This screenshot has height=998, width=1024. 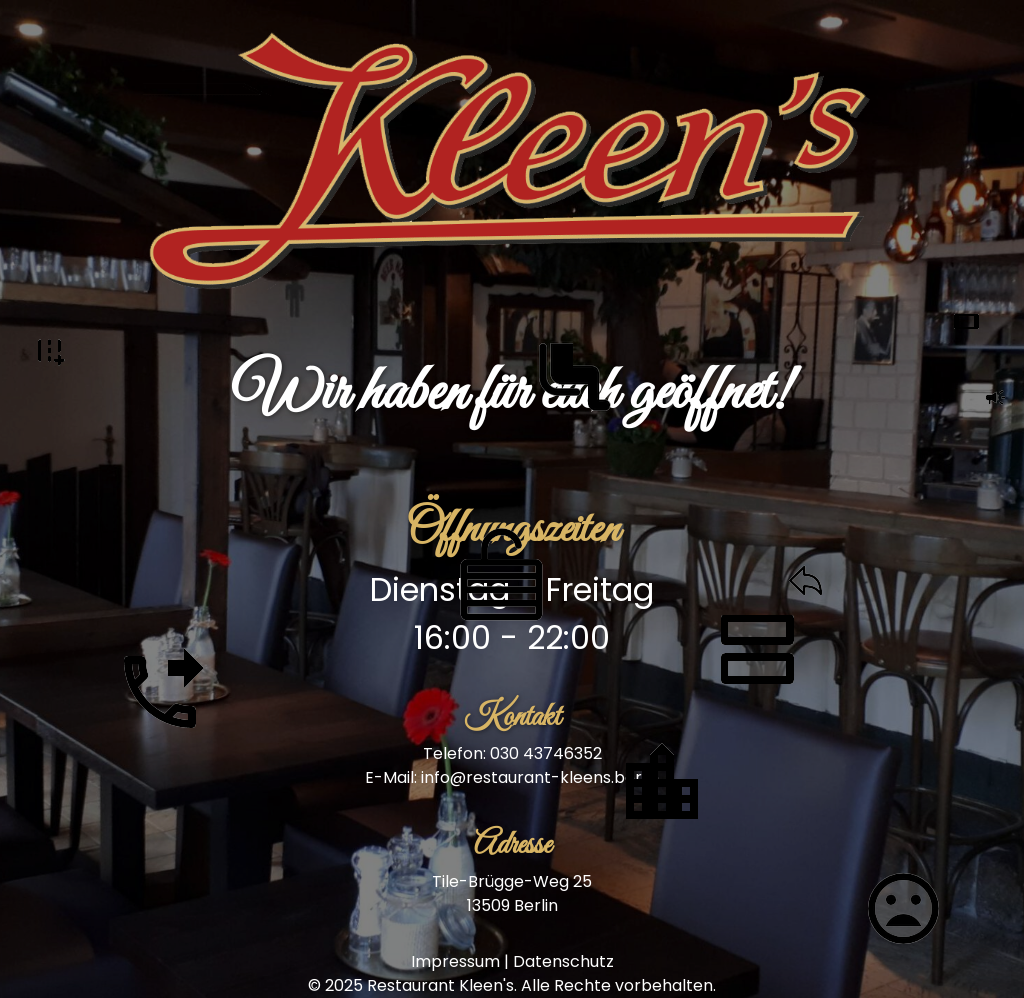 What do you see at coordinates (662, 783) in the screenshot?
I see `view city or urban location` at bounding box center [662, 783].